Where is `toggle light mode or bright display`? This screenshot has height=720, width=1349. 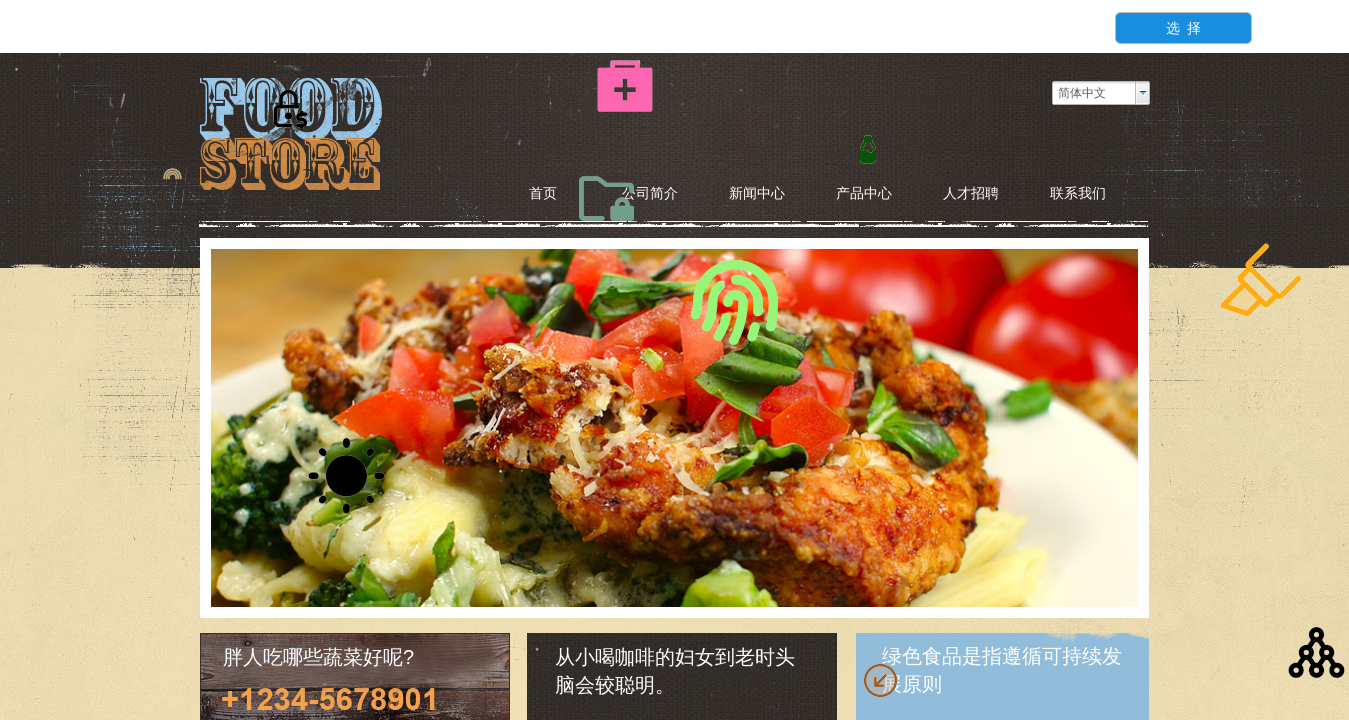 toggle light mode or bright display is located at coordinates (346, 477).